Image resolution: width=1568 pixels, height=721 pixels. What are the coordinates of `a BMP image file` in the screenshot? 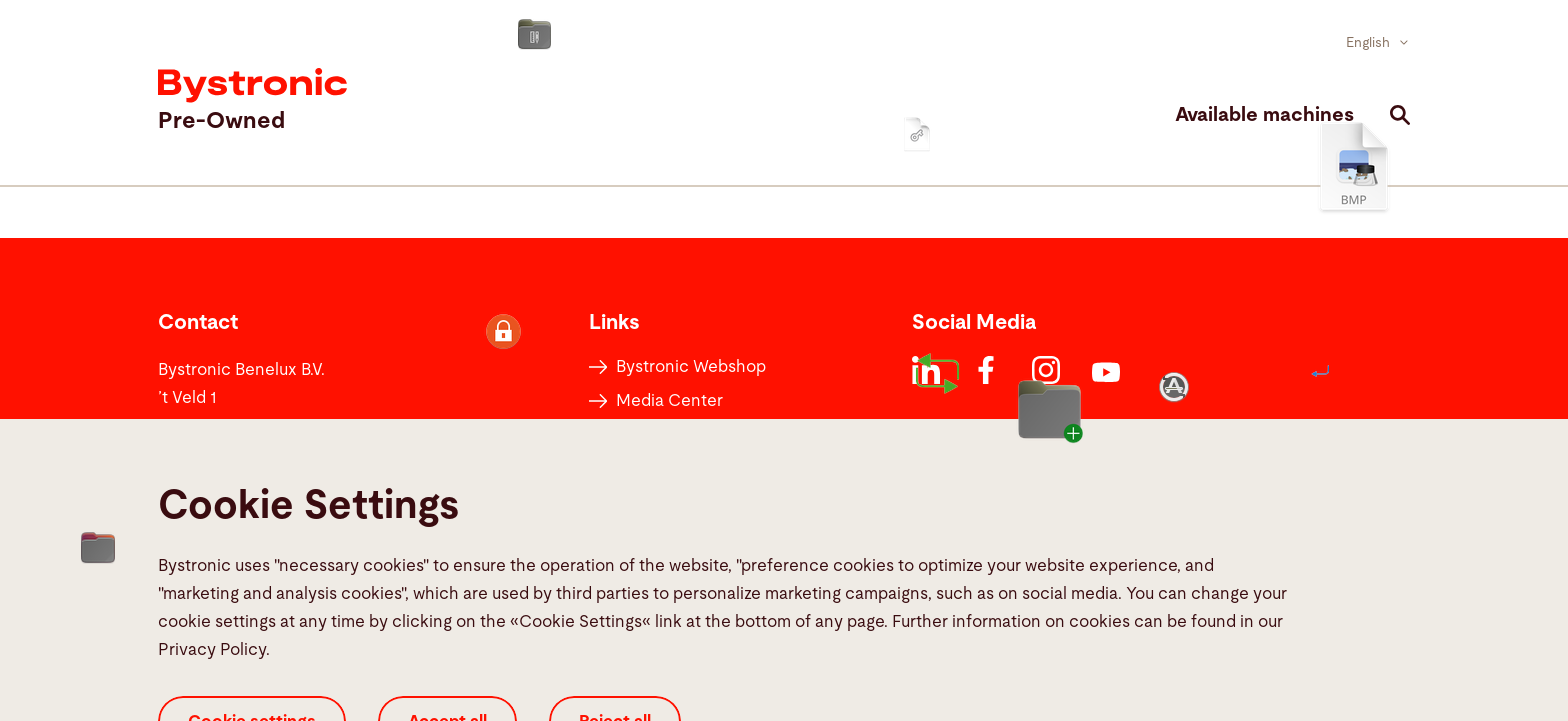 It's located at (1354, 168).